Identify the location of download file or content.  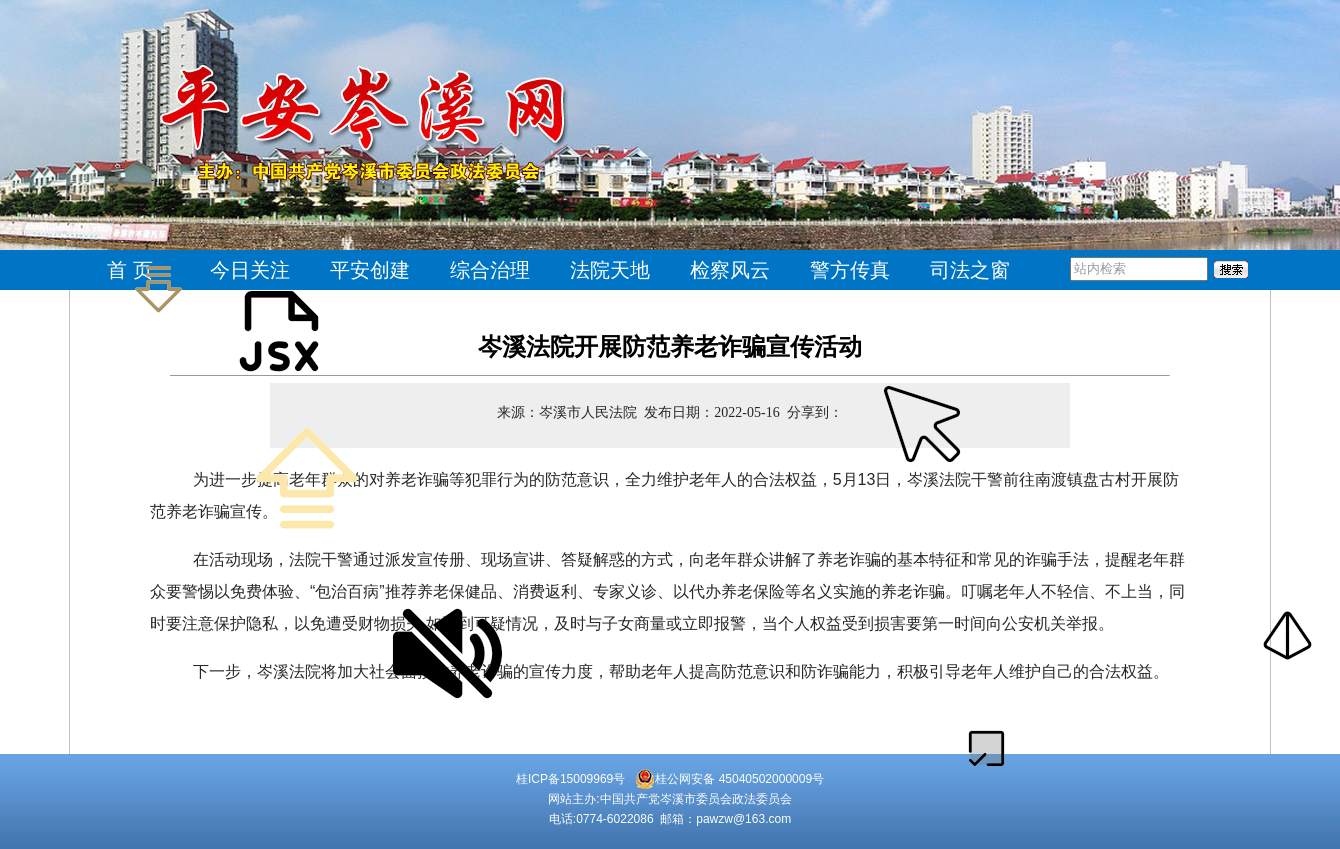
(158, 287).